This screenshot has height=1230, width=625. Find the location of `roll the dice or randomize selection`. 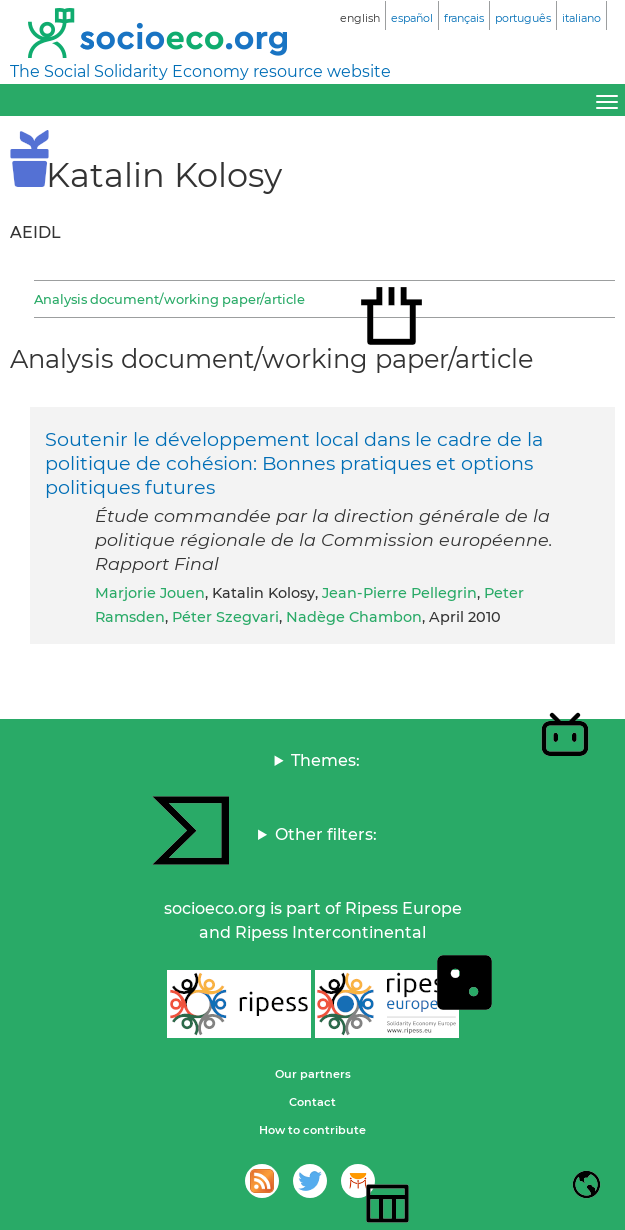

roll the dice or randomize selection is located at coordinates (464, 982).